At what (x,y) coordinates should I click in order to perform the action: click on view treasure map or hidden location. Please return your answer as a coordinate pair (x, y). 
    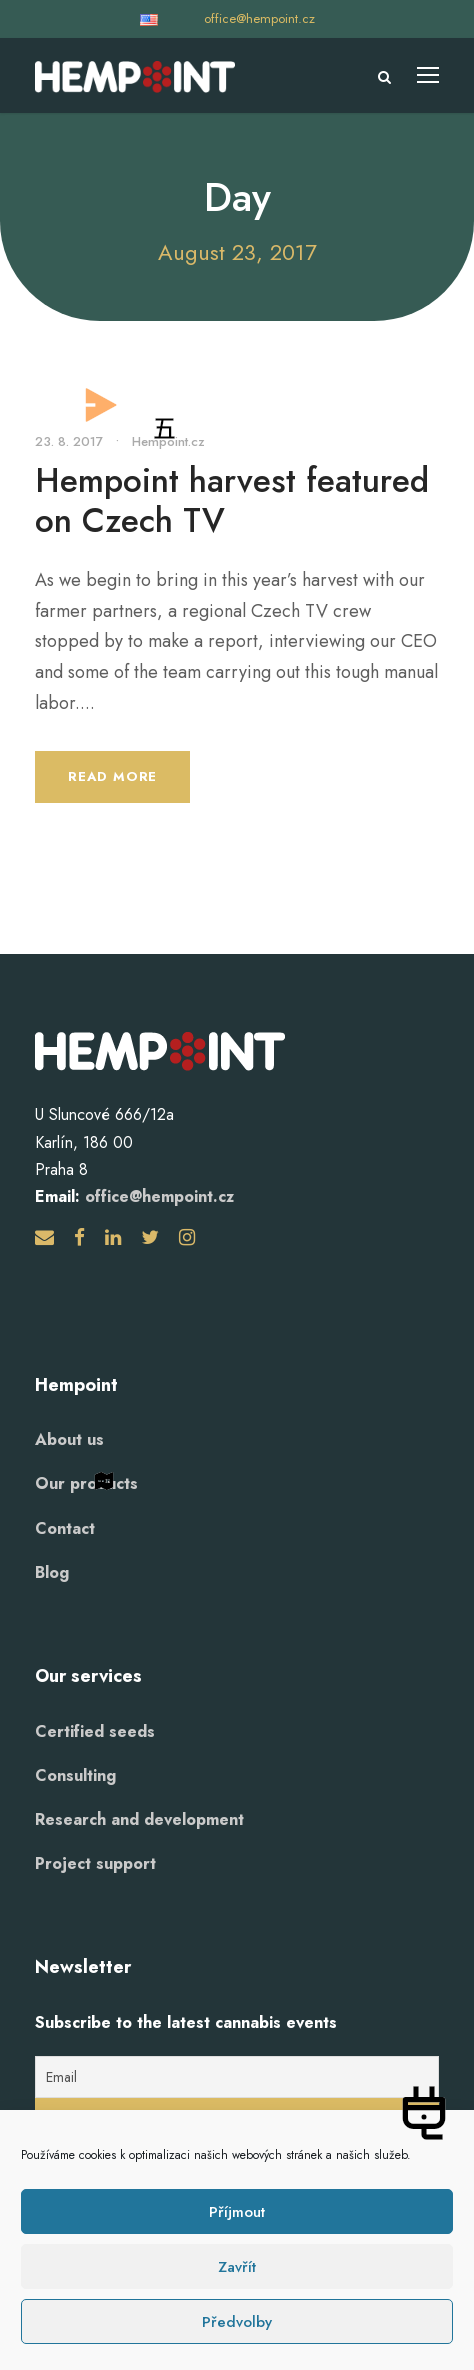
    Looking at the image, I should click on (104, 1481).